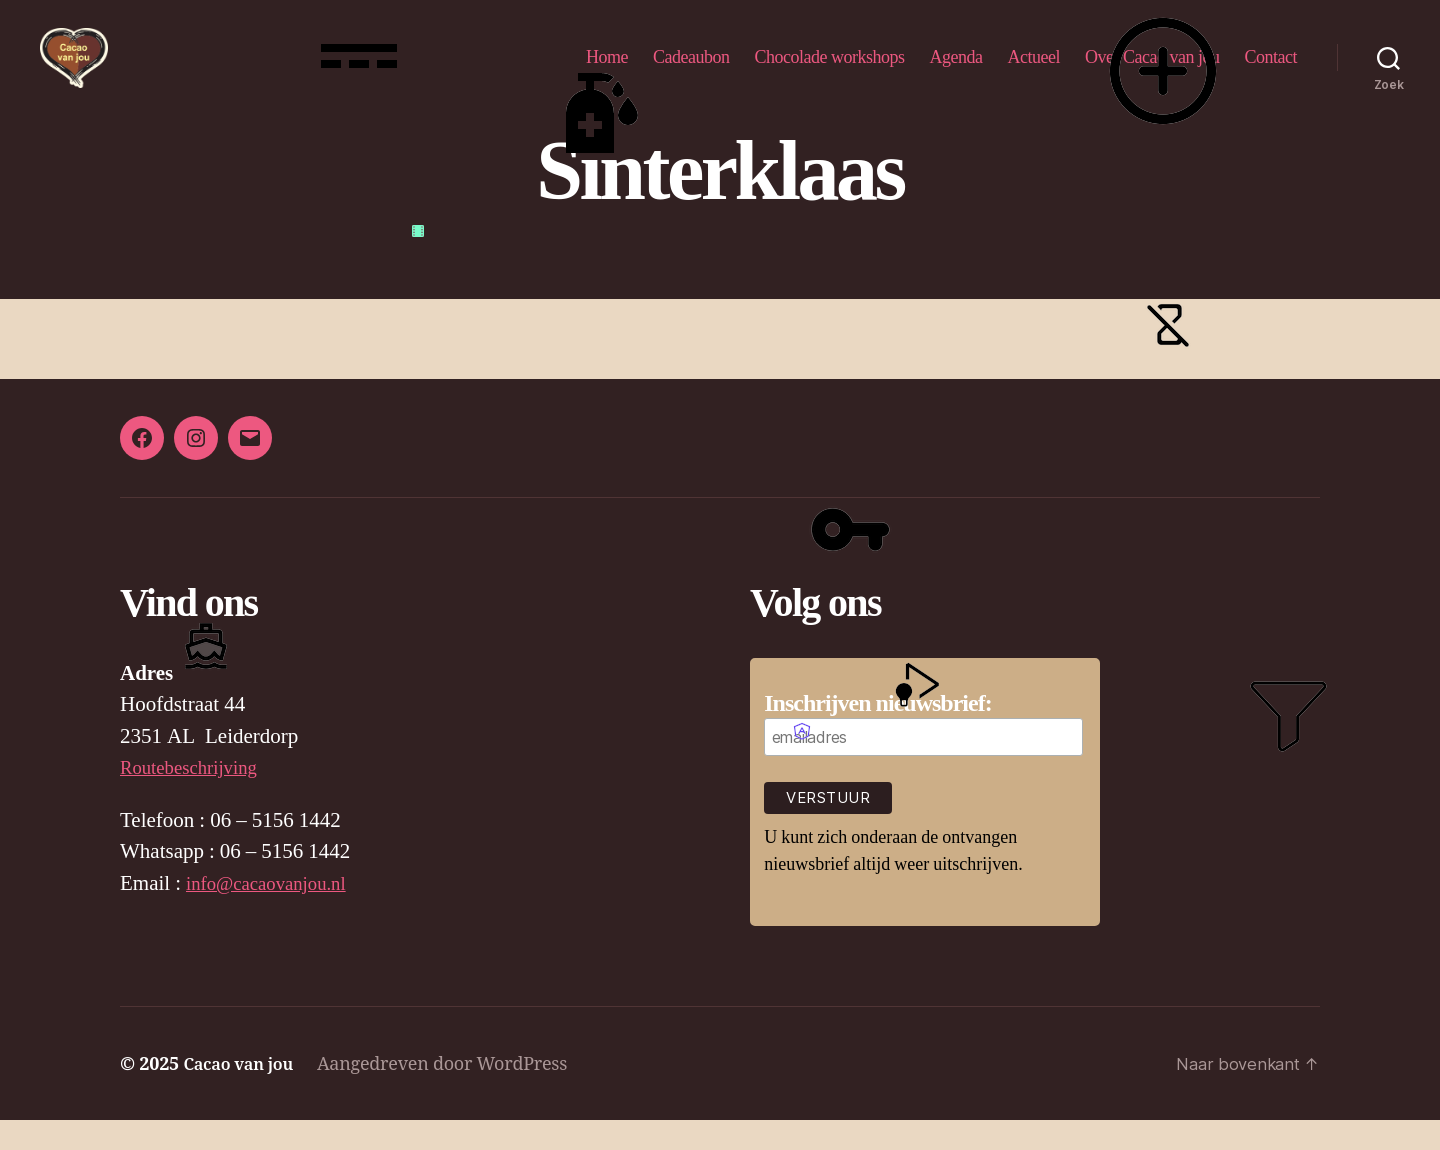 The height and width of the screenshot is (1150, 1440). Describe the element at coordinates (850, 529) in the screenshot. I see `access VPN or secure connection settings` at that location.